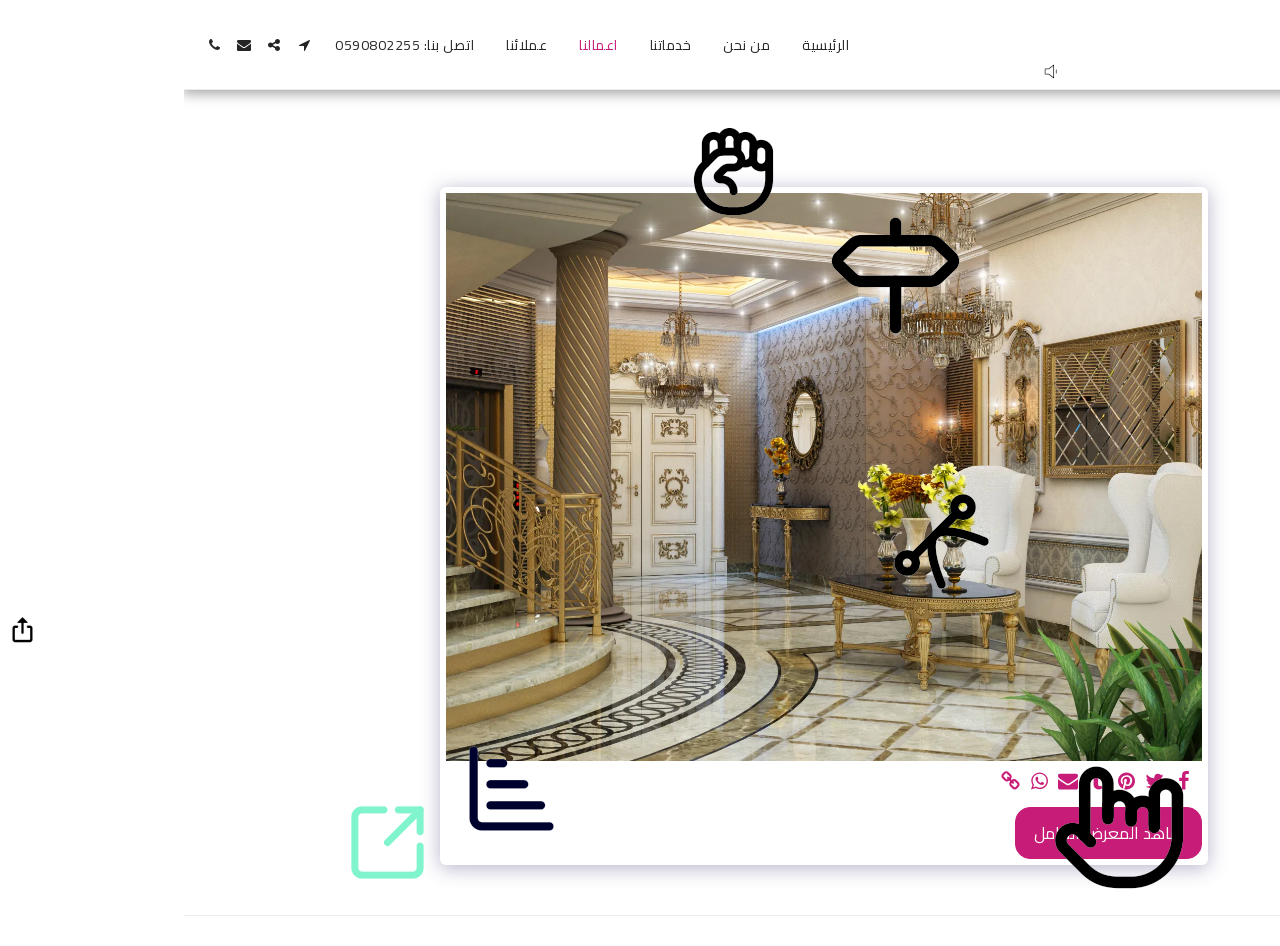  I want to click on open link in a new window or tab, so click(387, 842).